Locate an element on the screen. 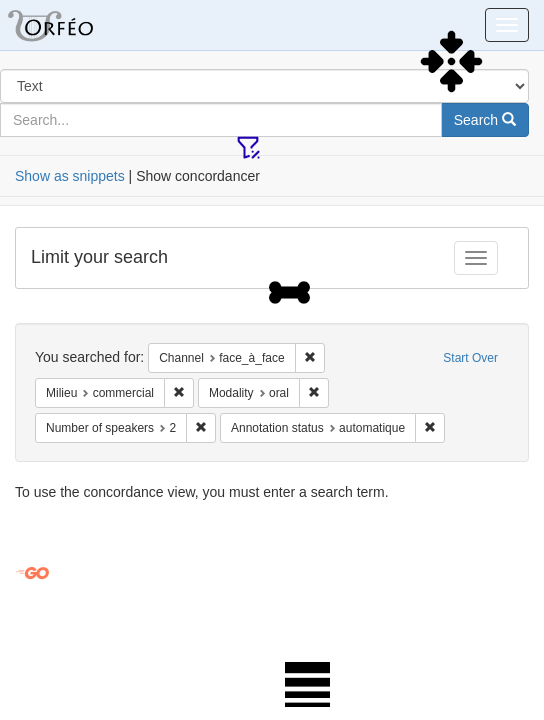 Image resolution: width=544 pixels, height=720 pixels. access pet-related features or settings is located at coordinates (289, 292).